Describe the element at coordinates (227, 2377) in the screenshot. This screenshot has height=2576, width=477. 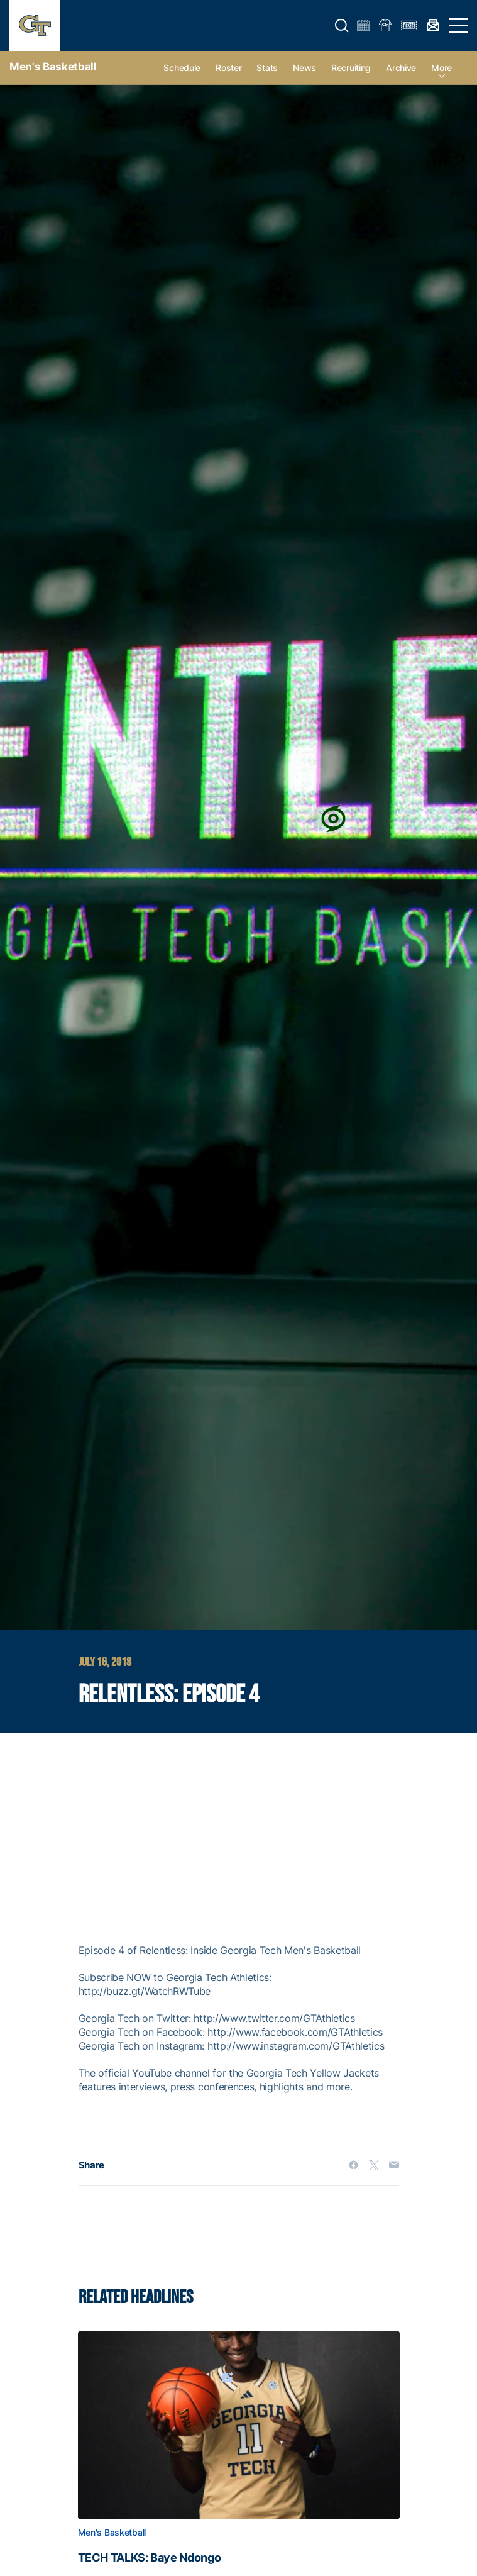
I see `ai-powered music or audio generation` at that location.